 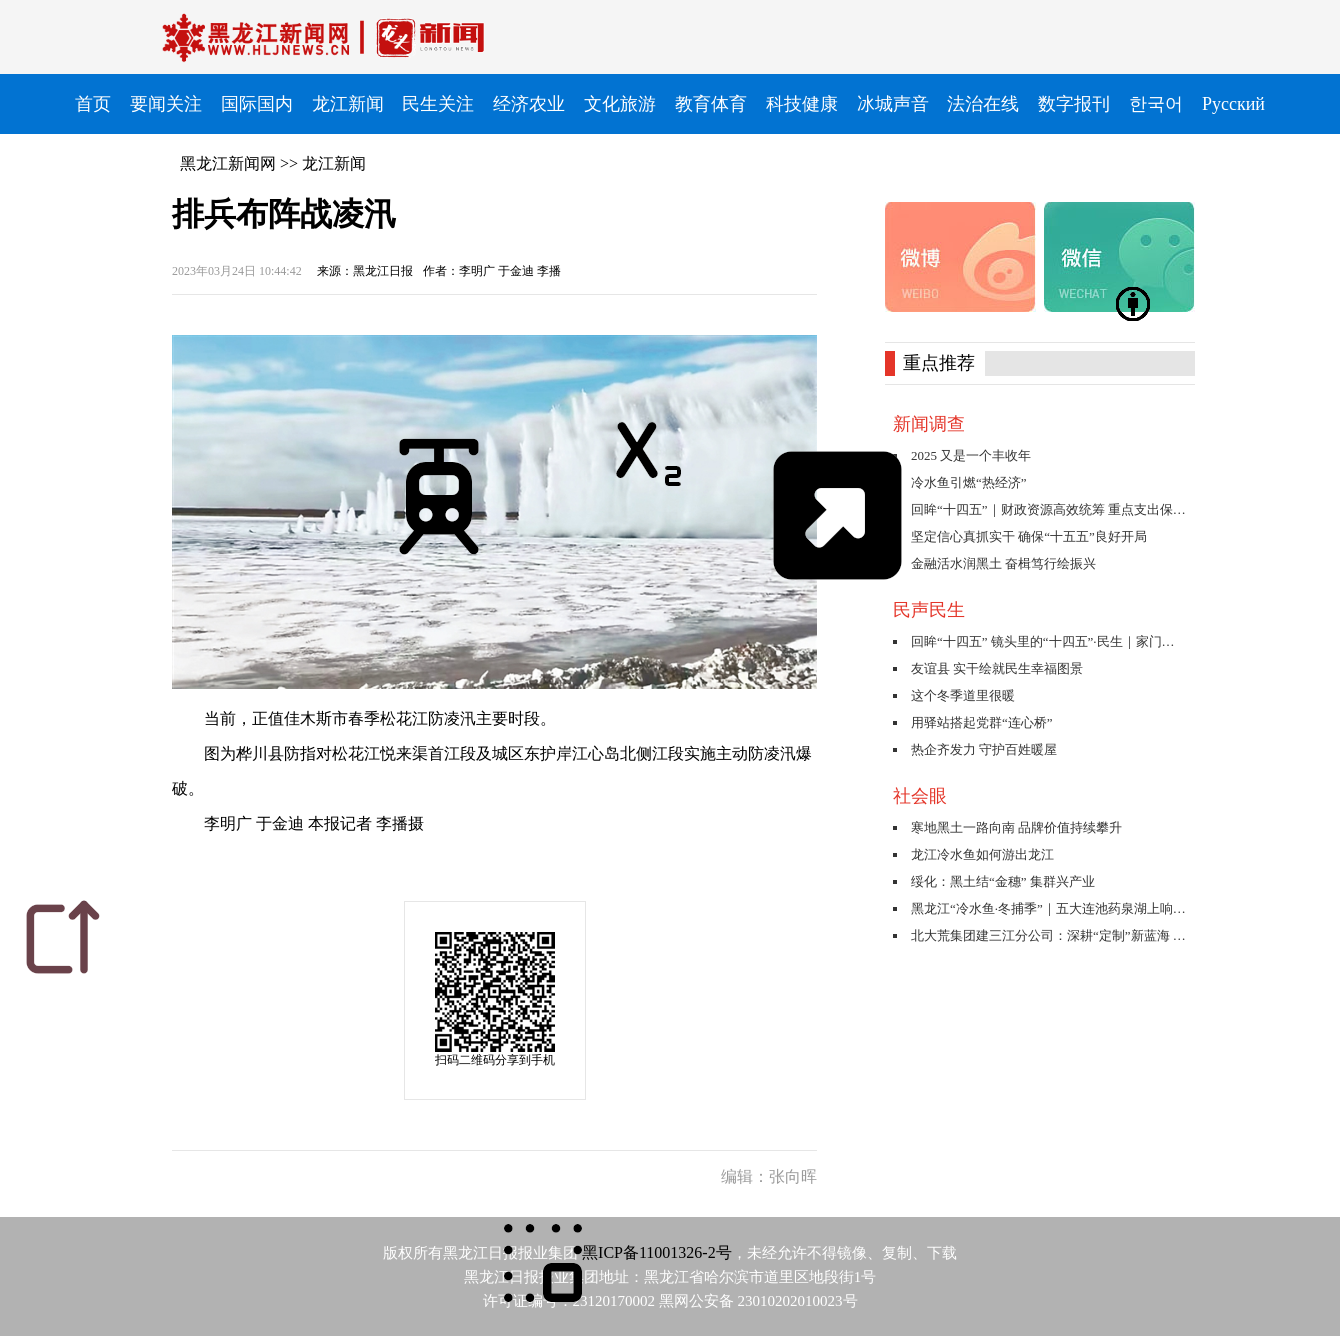 I want to click on apply subscript formatting to selected text, so click(x=637, y=454).